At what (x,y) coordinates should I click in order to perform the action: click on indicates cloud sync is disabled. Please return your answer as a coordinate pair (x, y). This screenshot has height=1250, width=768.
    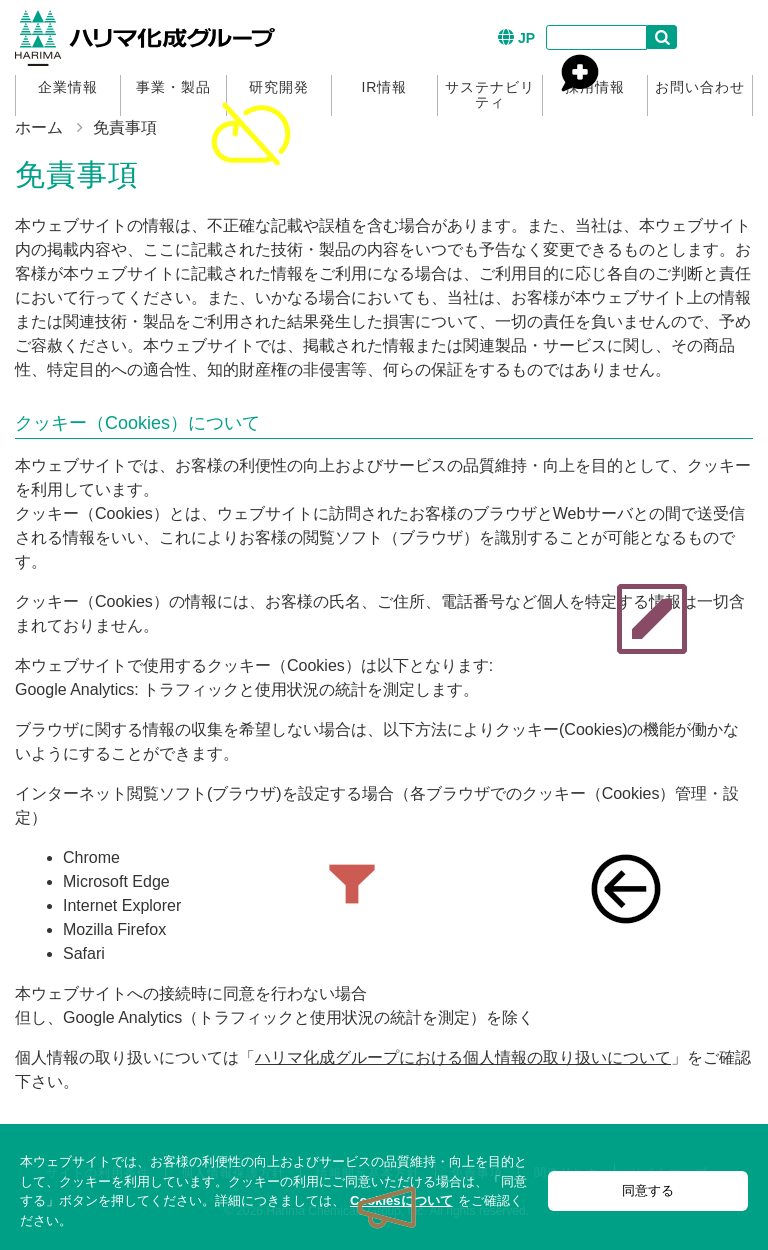
    Looking at the image, I should click on (251, 134).